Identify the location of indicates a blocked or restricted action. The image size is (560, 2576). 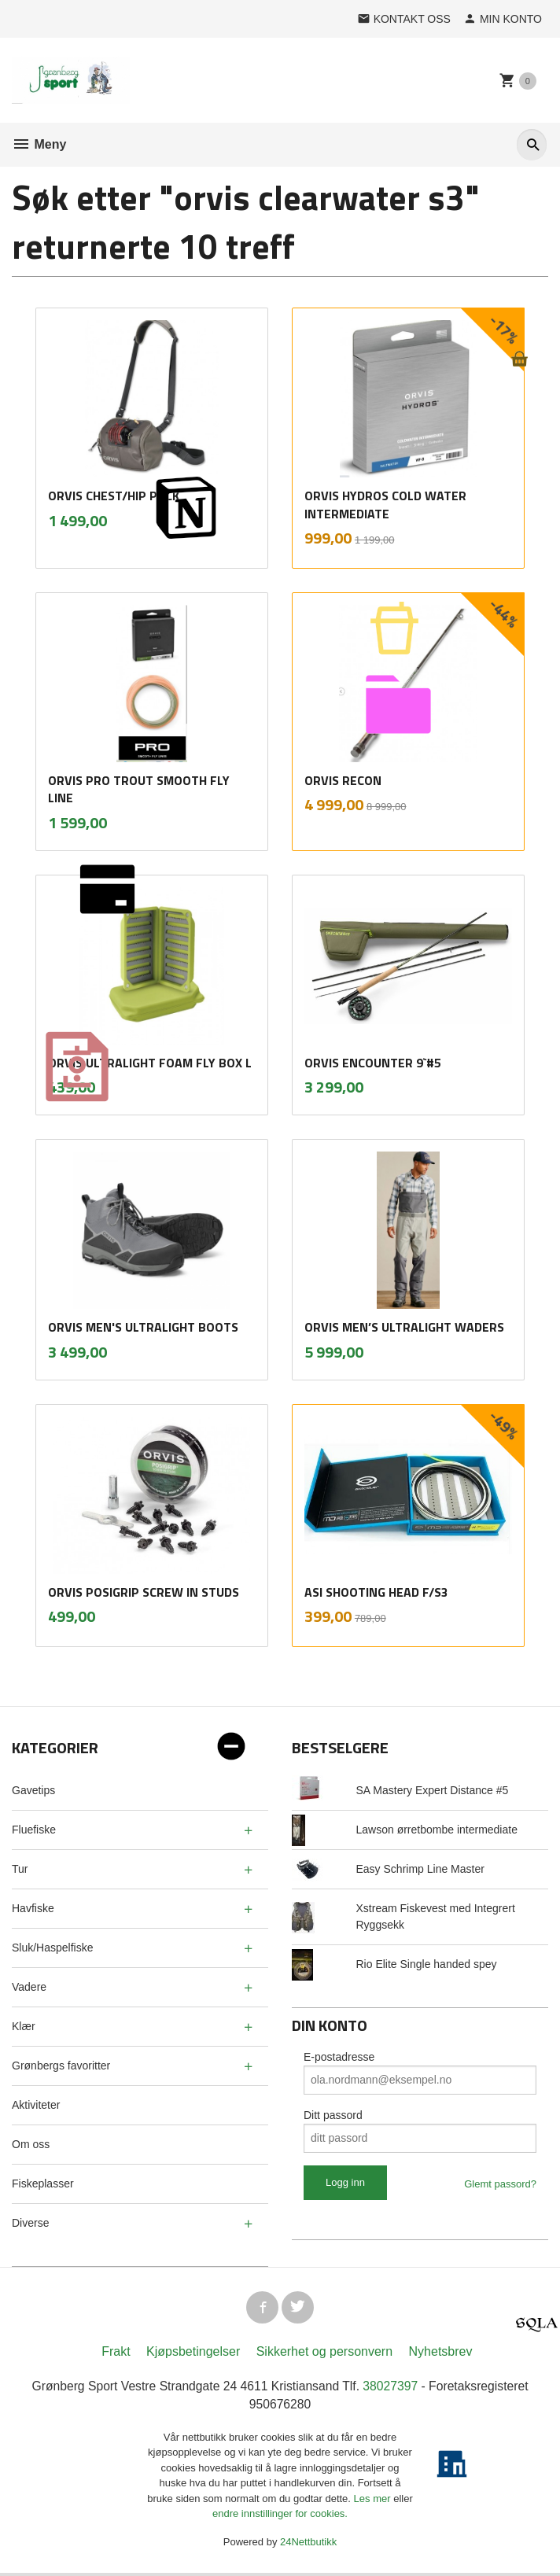
(231, 1746).